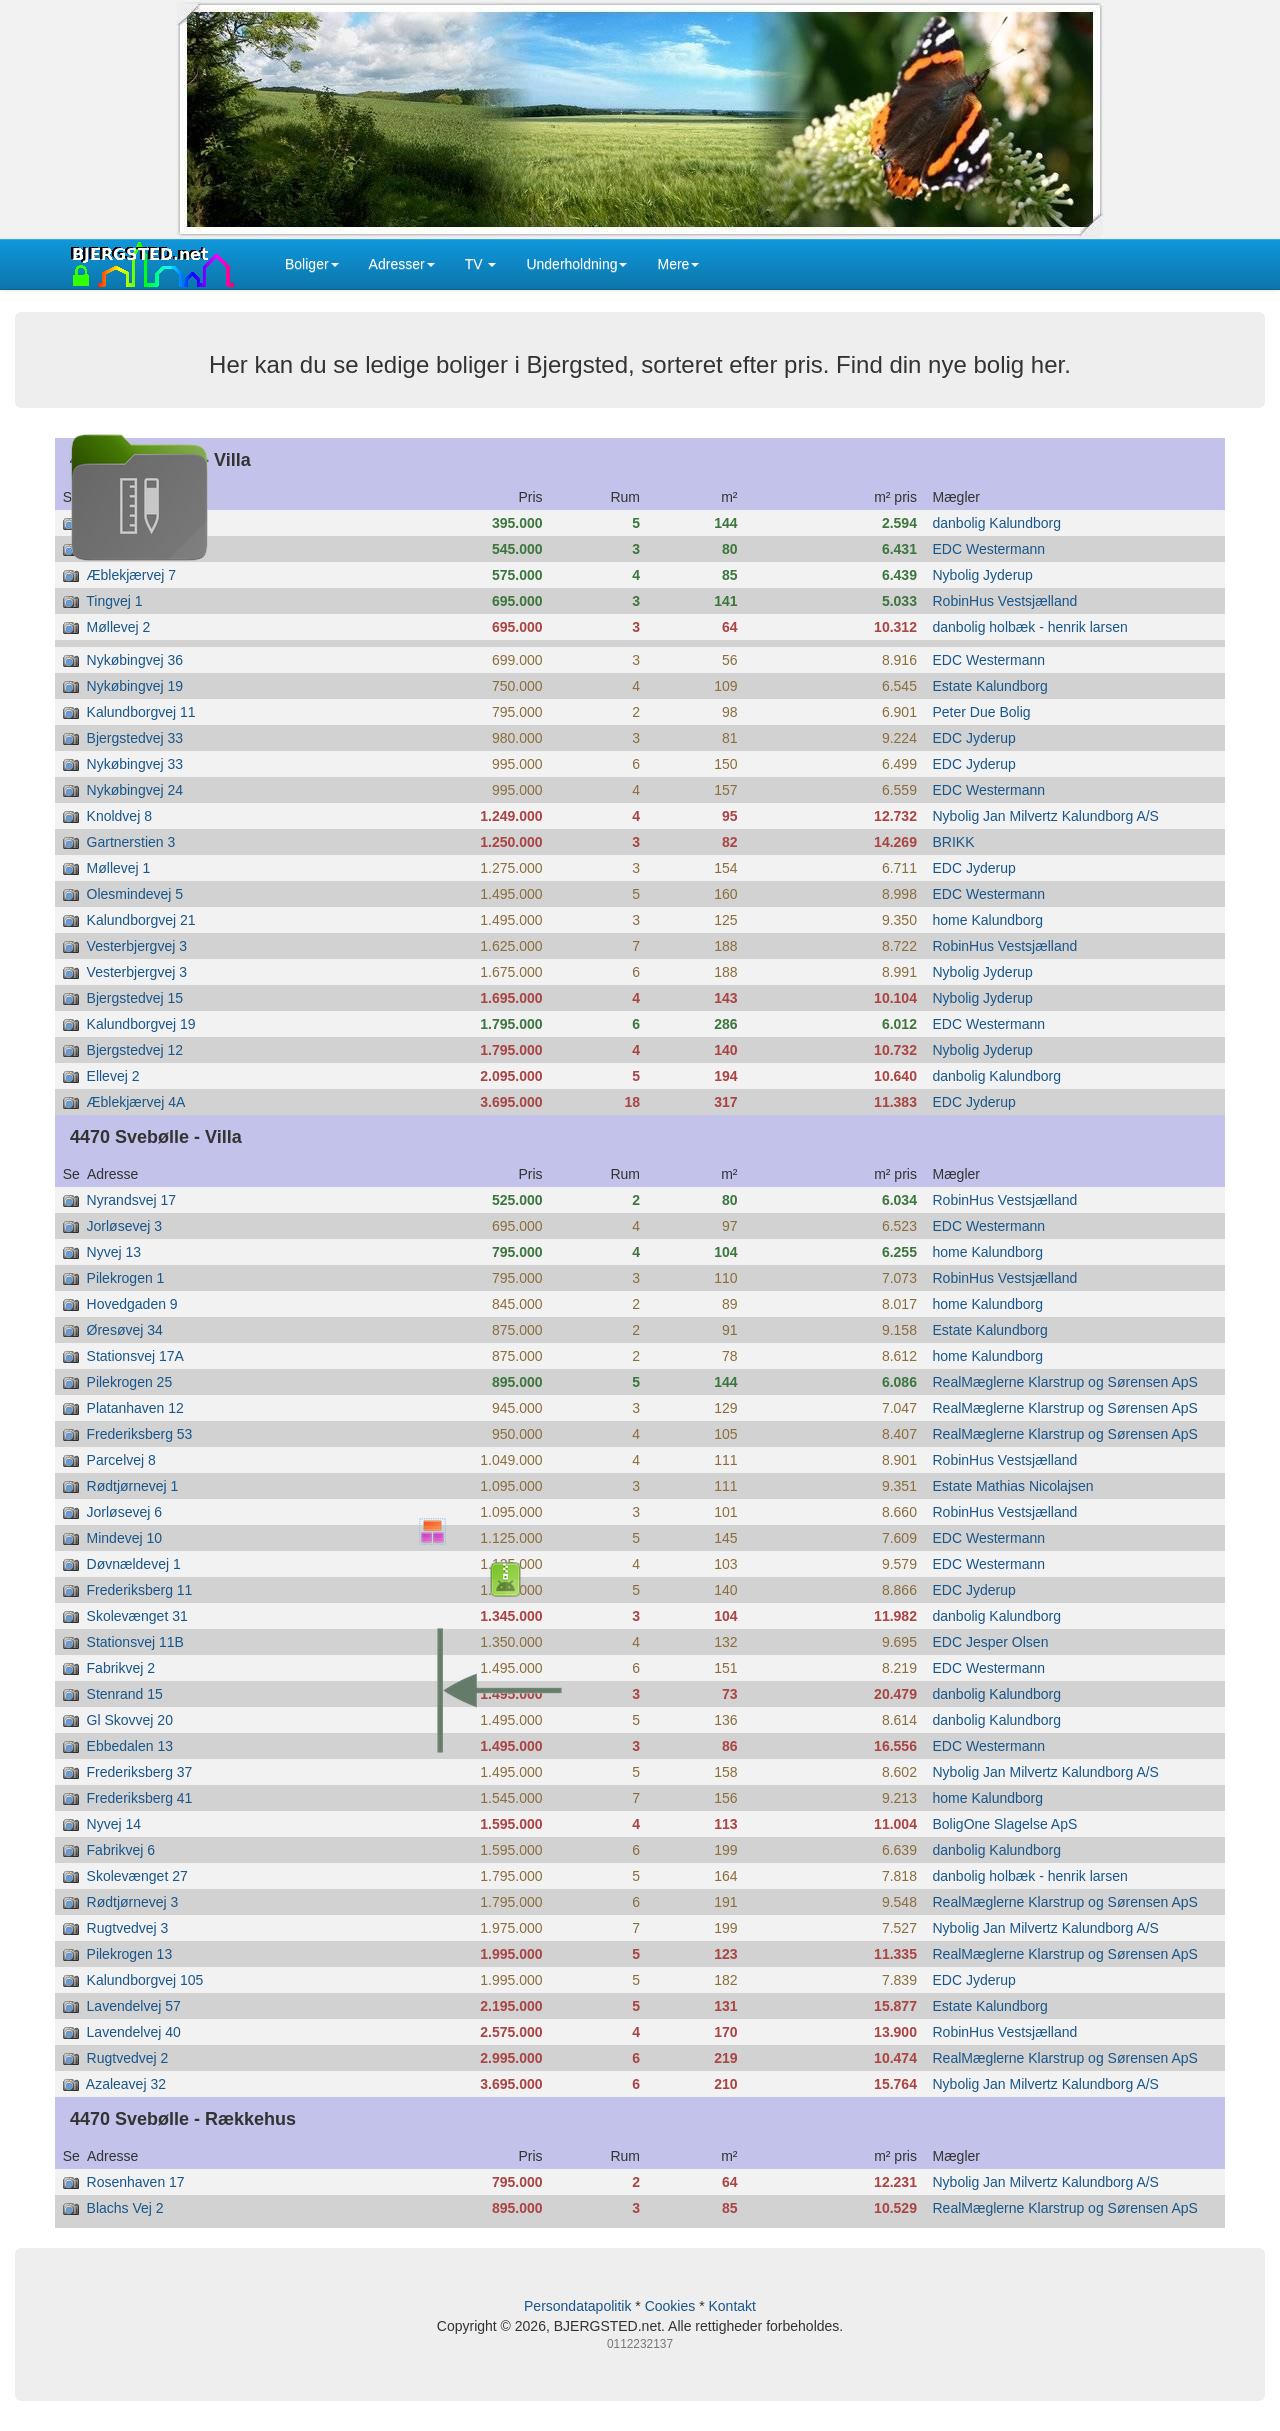 The width and height of the screenshot is (1280, 2431). Describe the element at coordinates (505, 1579) in the screenshot. I see `android app installation package file` at that location.